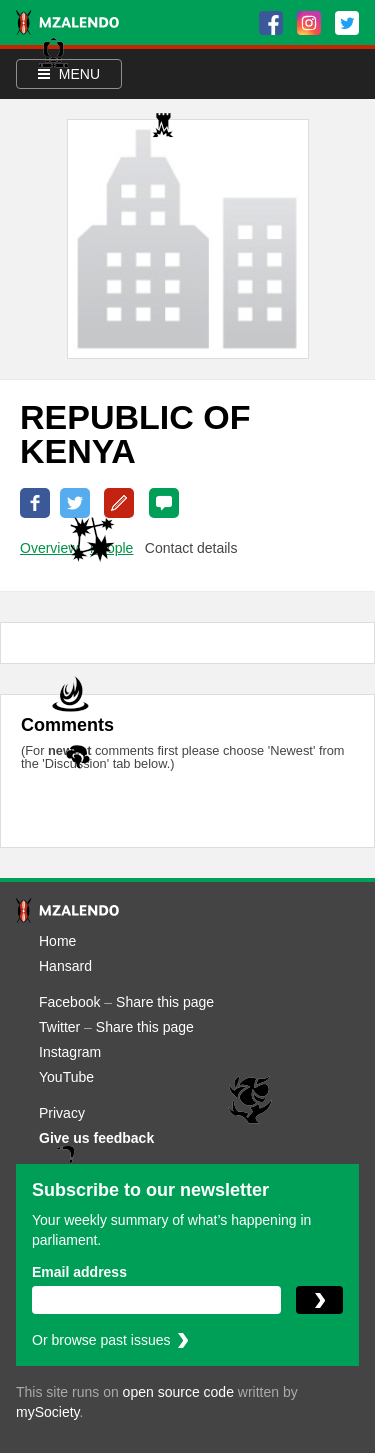  I want to click on boomerang weapon or tool in a game inventory, so click(65, 1154).